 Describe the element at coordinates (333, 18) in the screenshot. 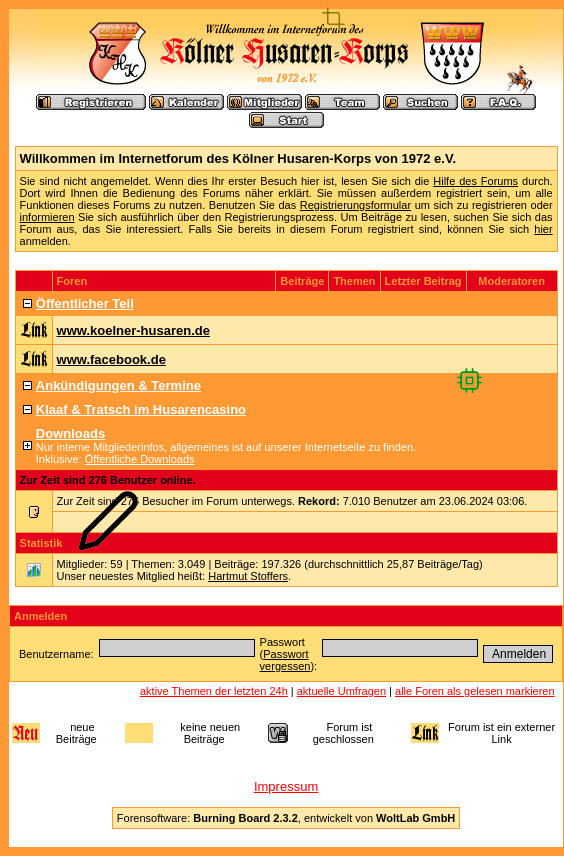

I see `crop or resize an image` at that location.